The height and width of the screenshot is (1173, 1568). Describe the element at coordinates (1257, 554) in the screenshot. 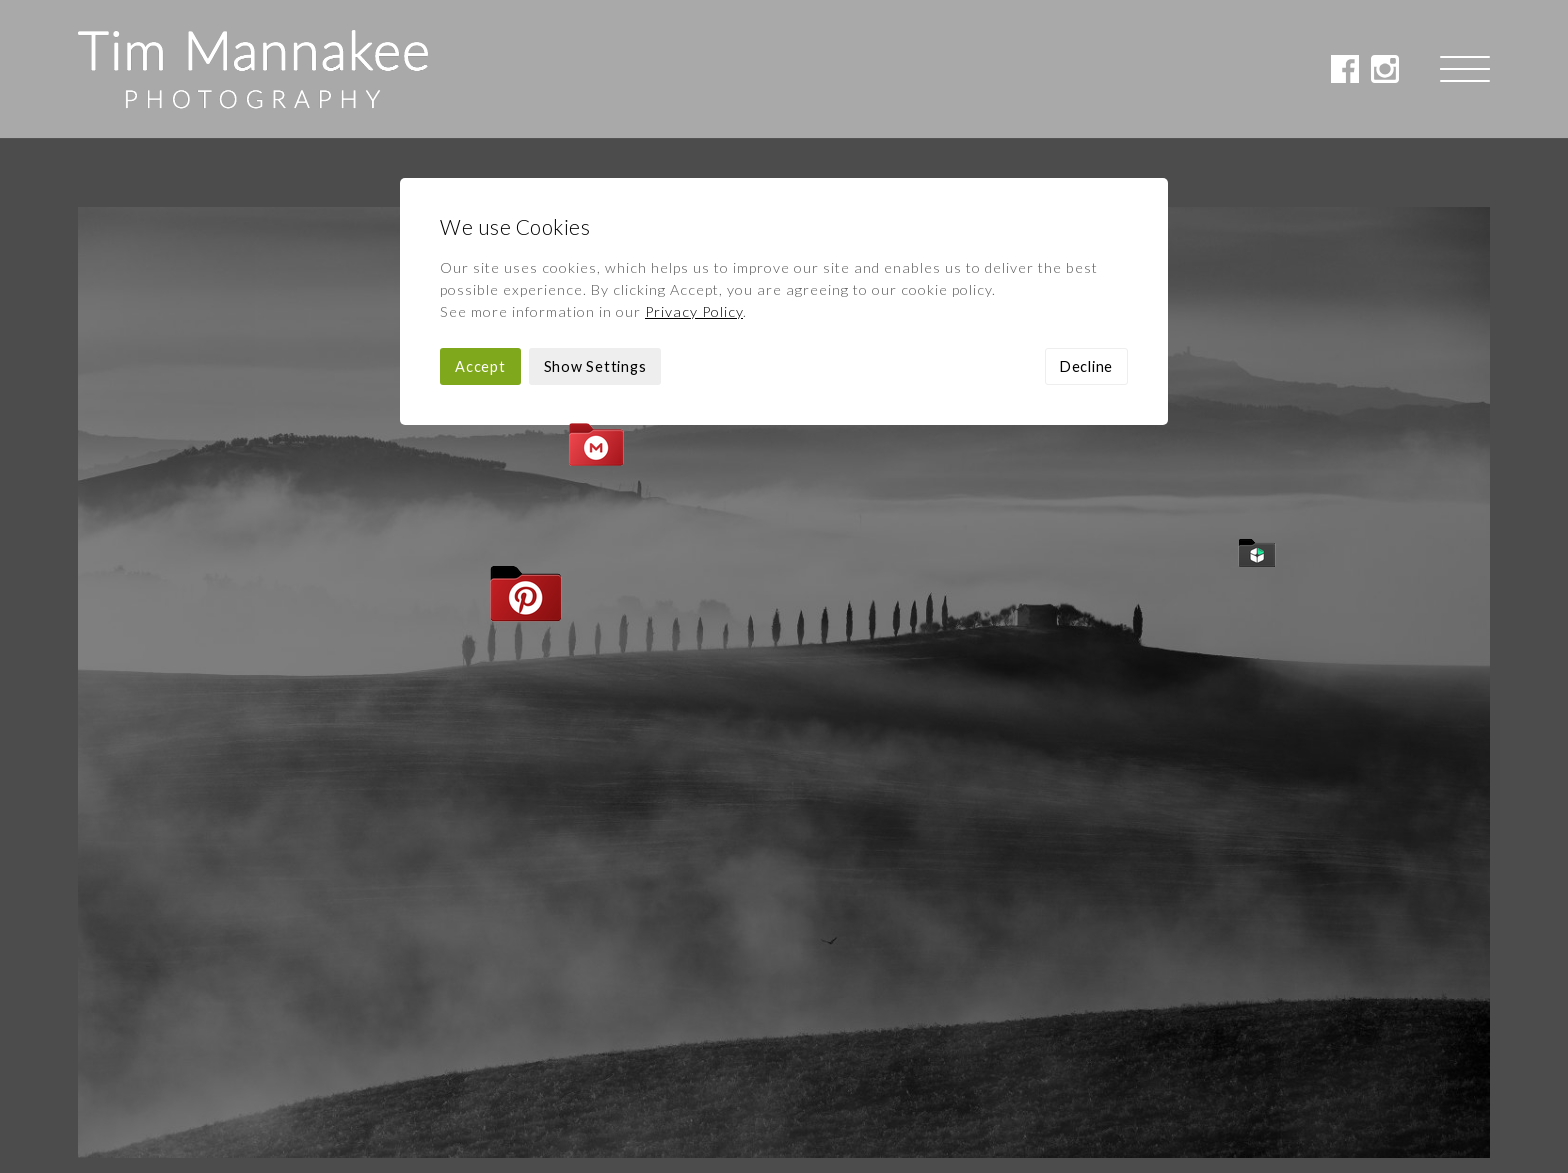

I see `open wondershare filmstock assets folder` at that location.